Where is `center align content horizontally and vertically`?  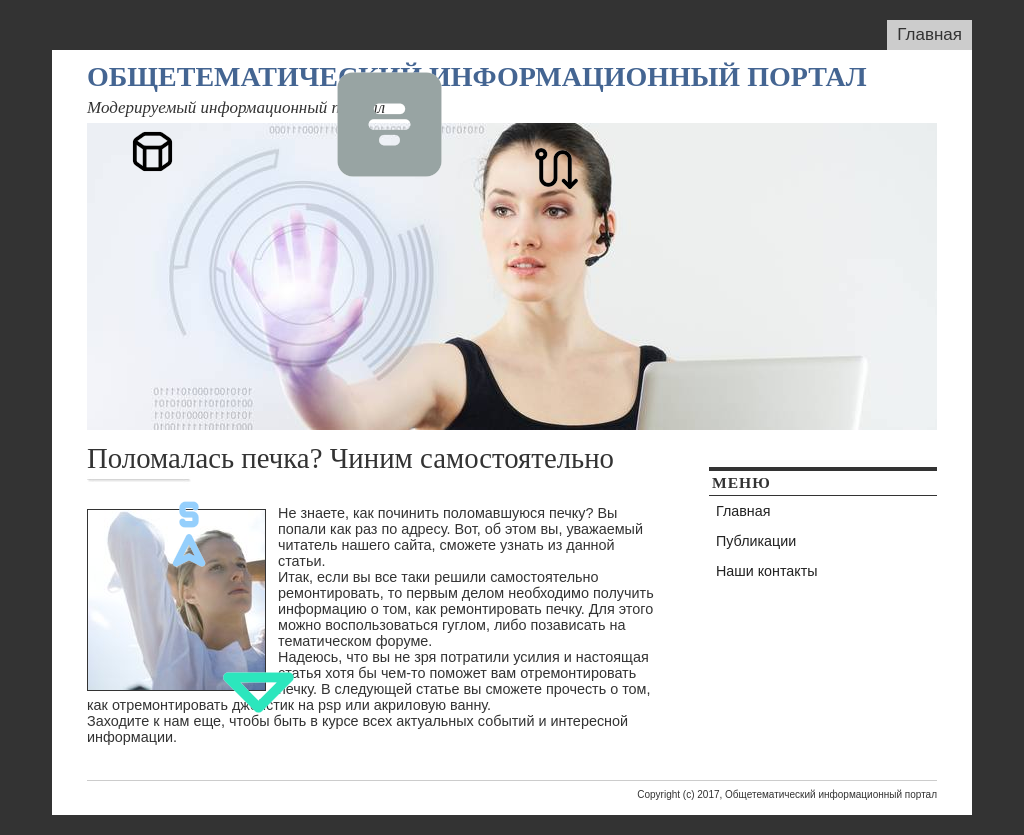 center align content horizontally and vertically is located at coordinates (389, 124).